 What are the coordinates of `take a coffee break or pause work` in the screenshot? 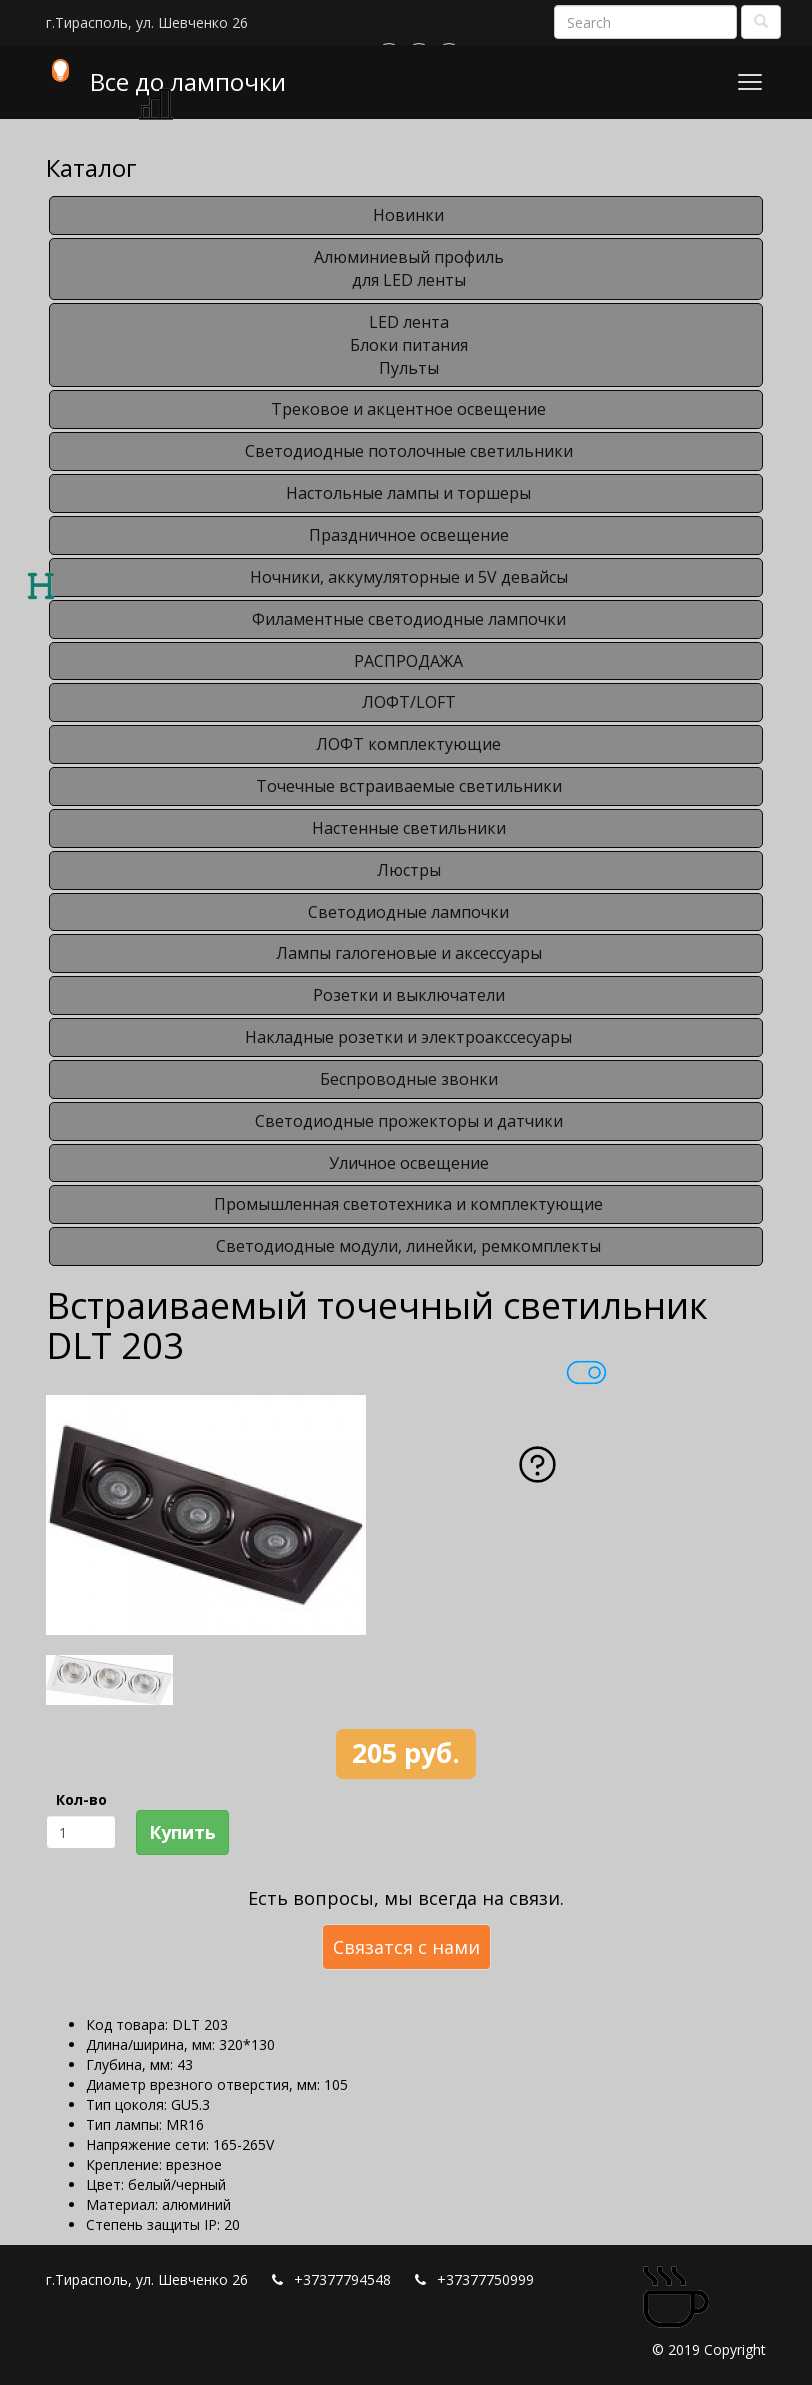 It's located at (671, 2299).